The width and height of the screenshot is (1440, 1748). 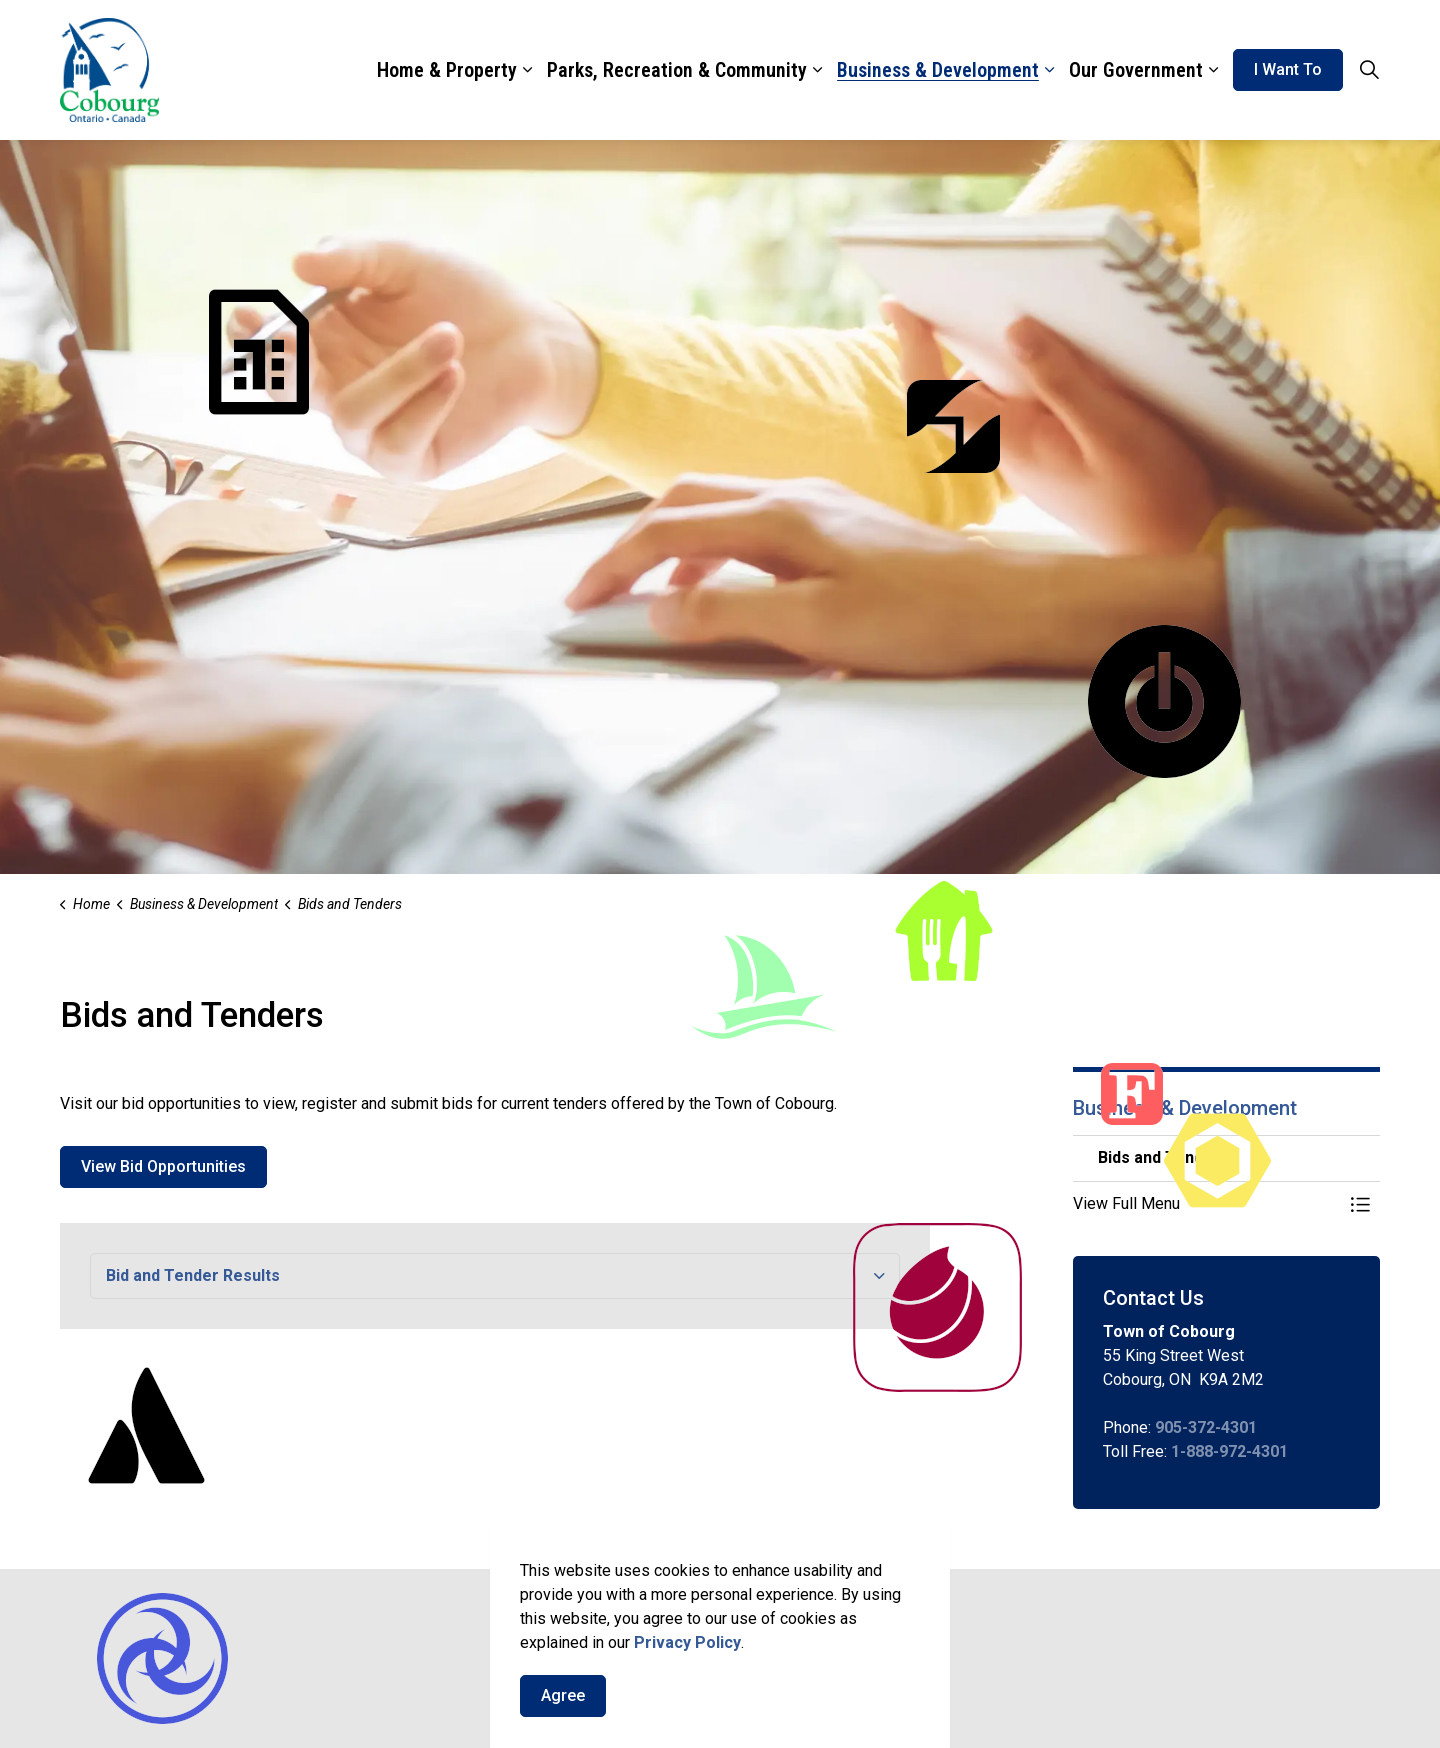 What do you see at coordinates (764, 987) in the screenshot?
I see `open phpMyAdmin database management tool` at bounding box center [764, 987].